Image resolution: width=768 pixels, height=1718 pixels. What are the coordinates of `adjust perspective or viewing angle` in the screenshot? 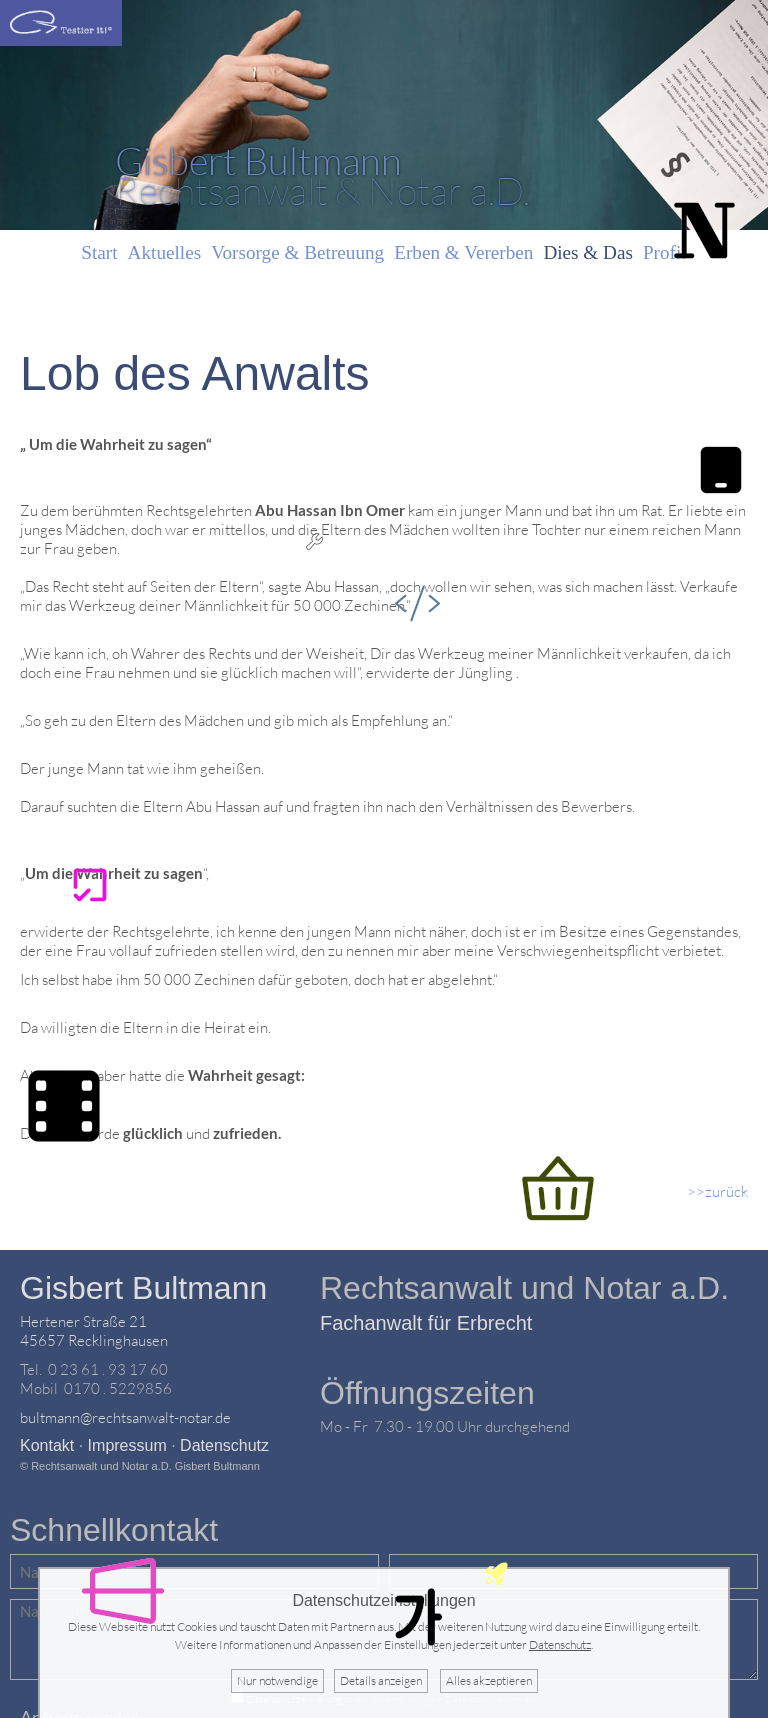 It's located at (123, 1591).